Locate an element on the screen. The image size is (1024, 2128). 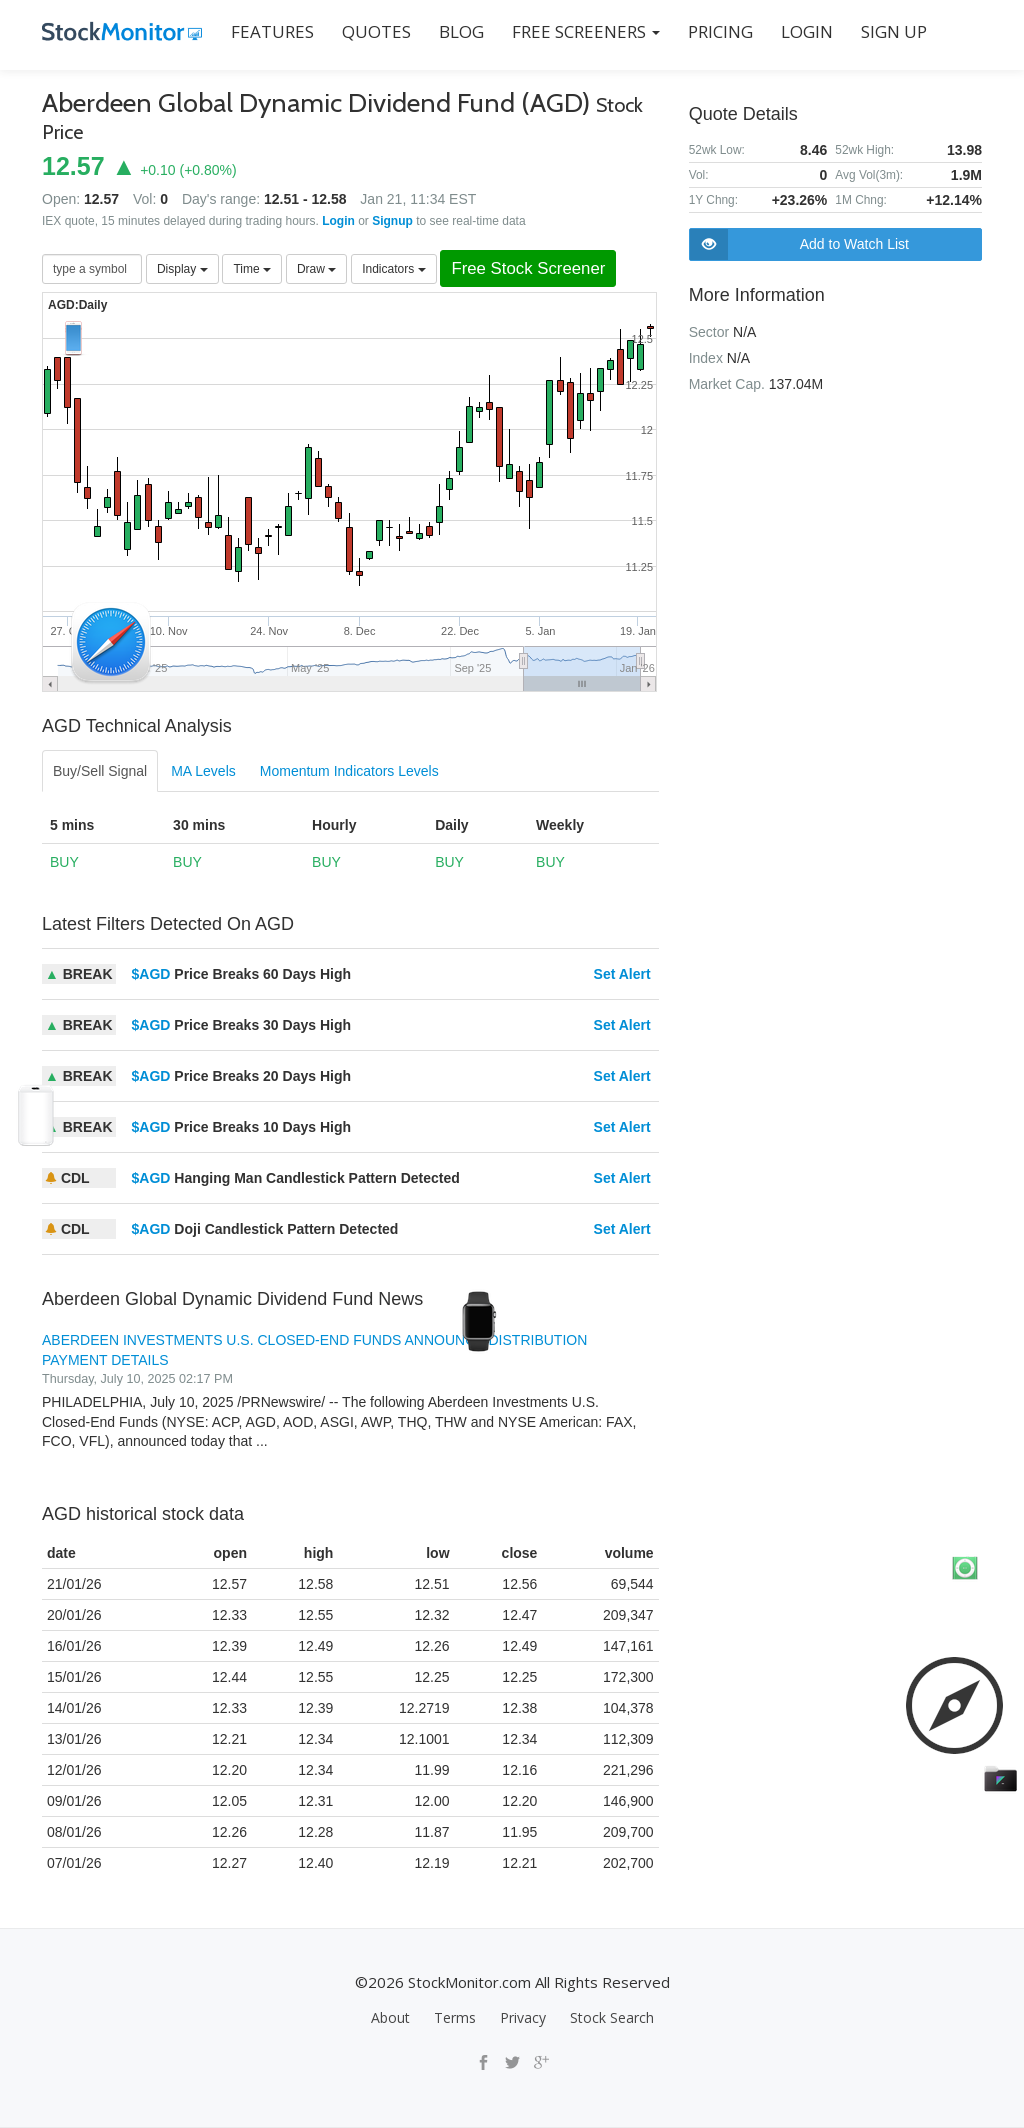
indicates a connected iPhone device is located at coordinates (73, 338).